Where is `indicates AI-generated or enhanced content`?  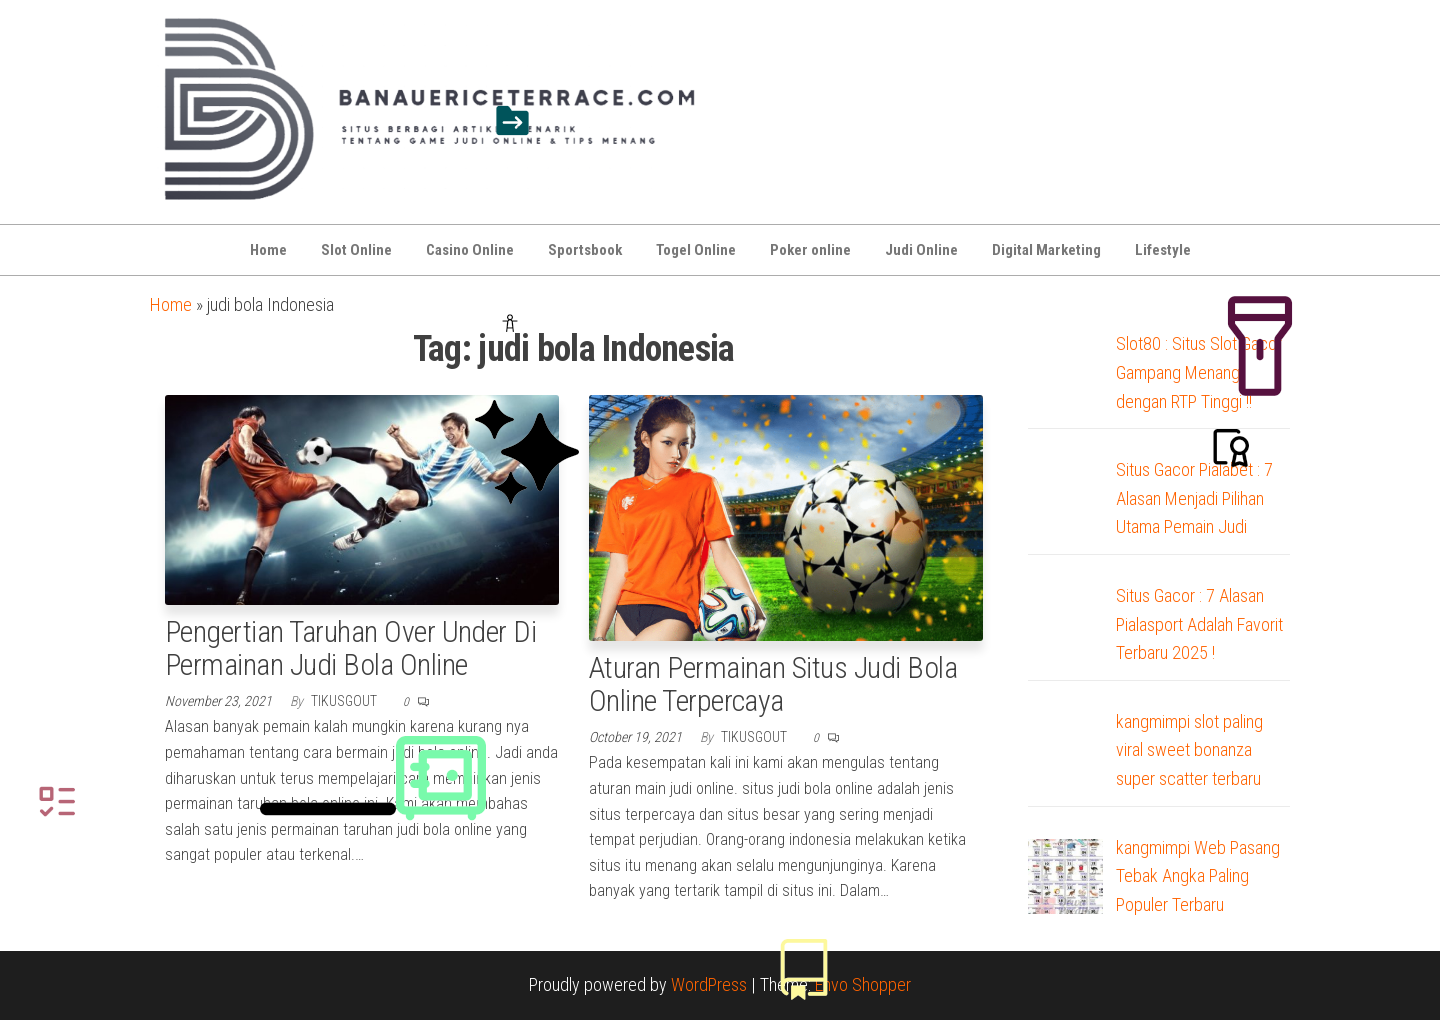 indicates AI-generated or enhanced content is located at coordinates (527, 452).